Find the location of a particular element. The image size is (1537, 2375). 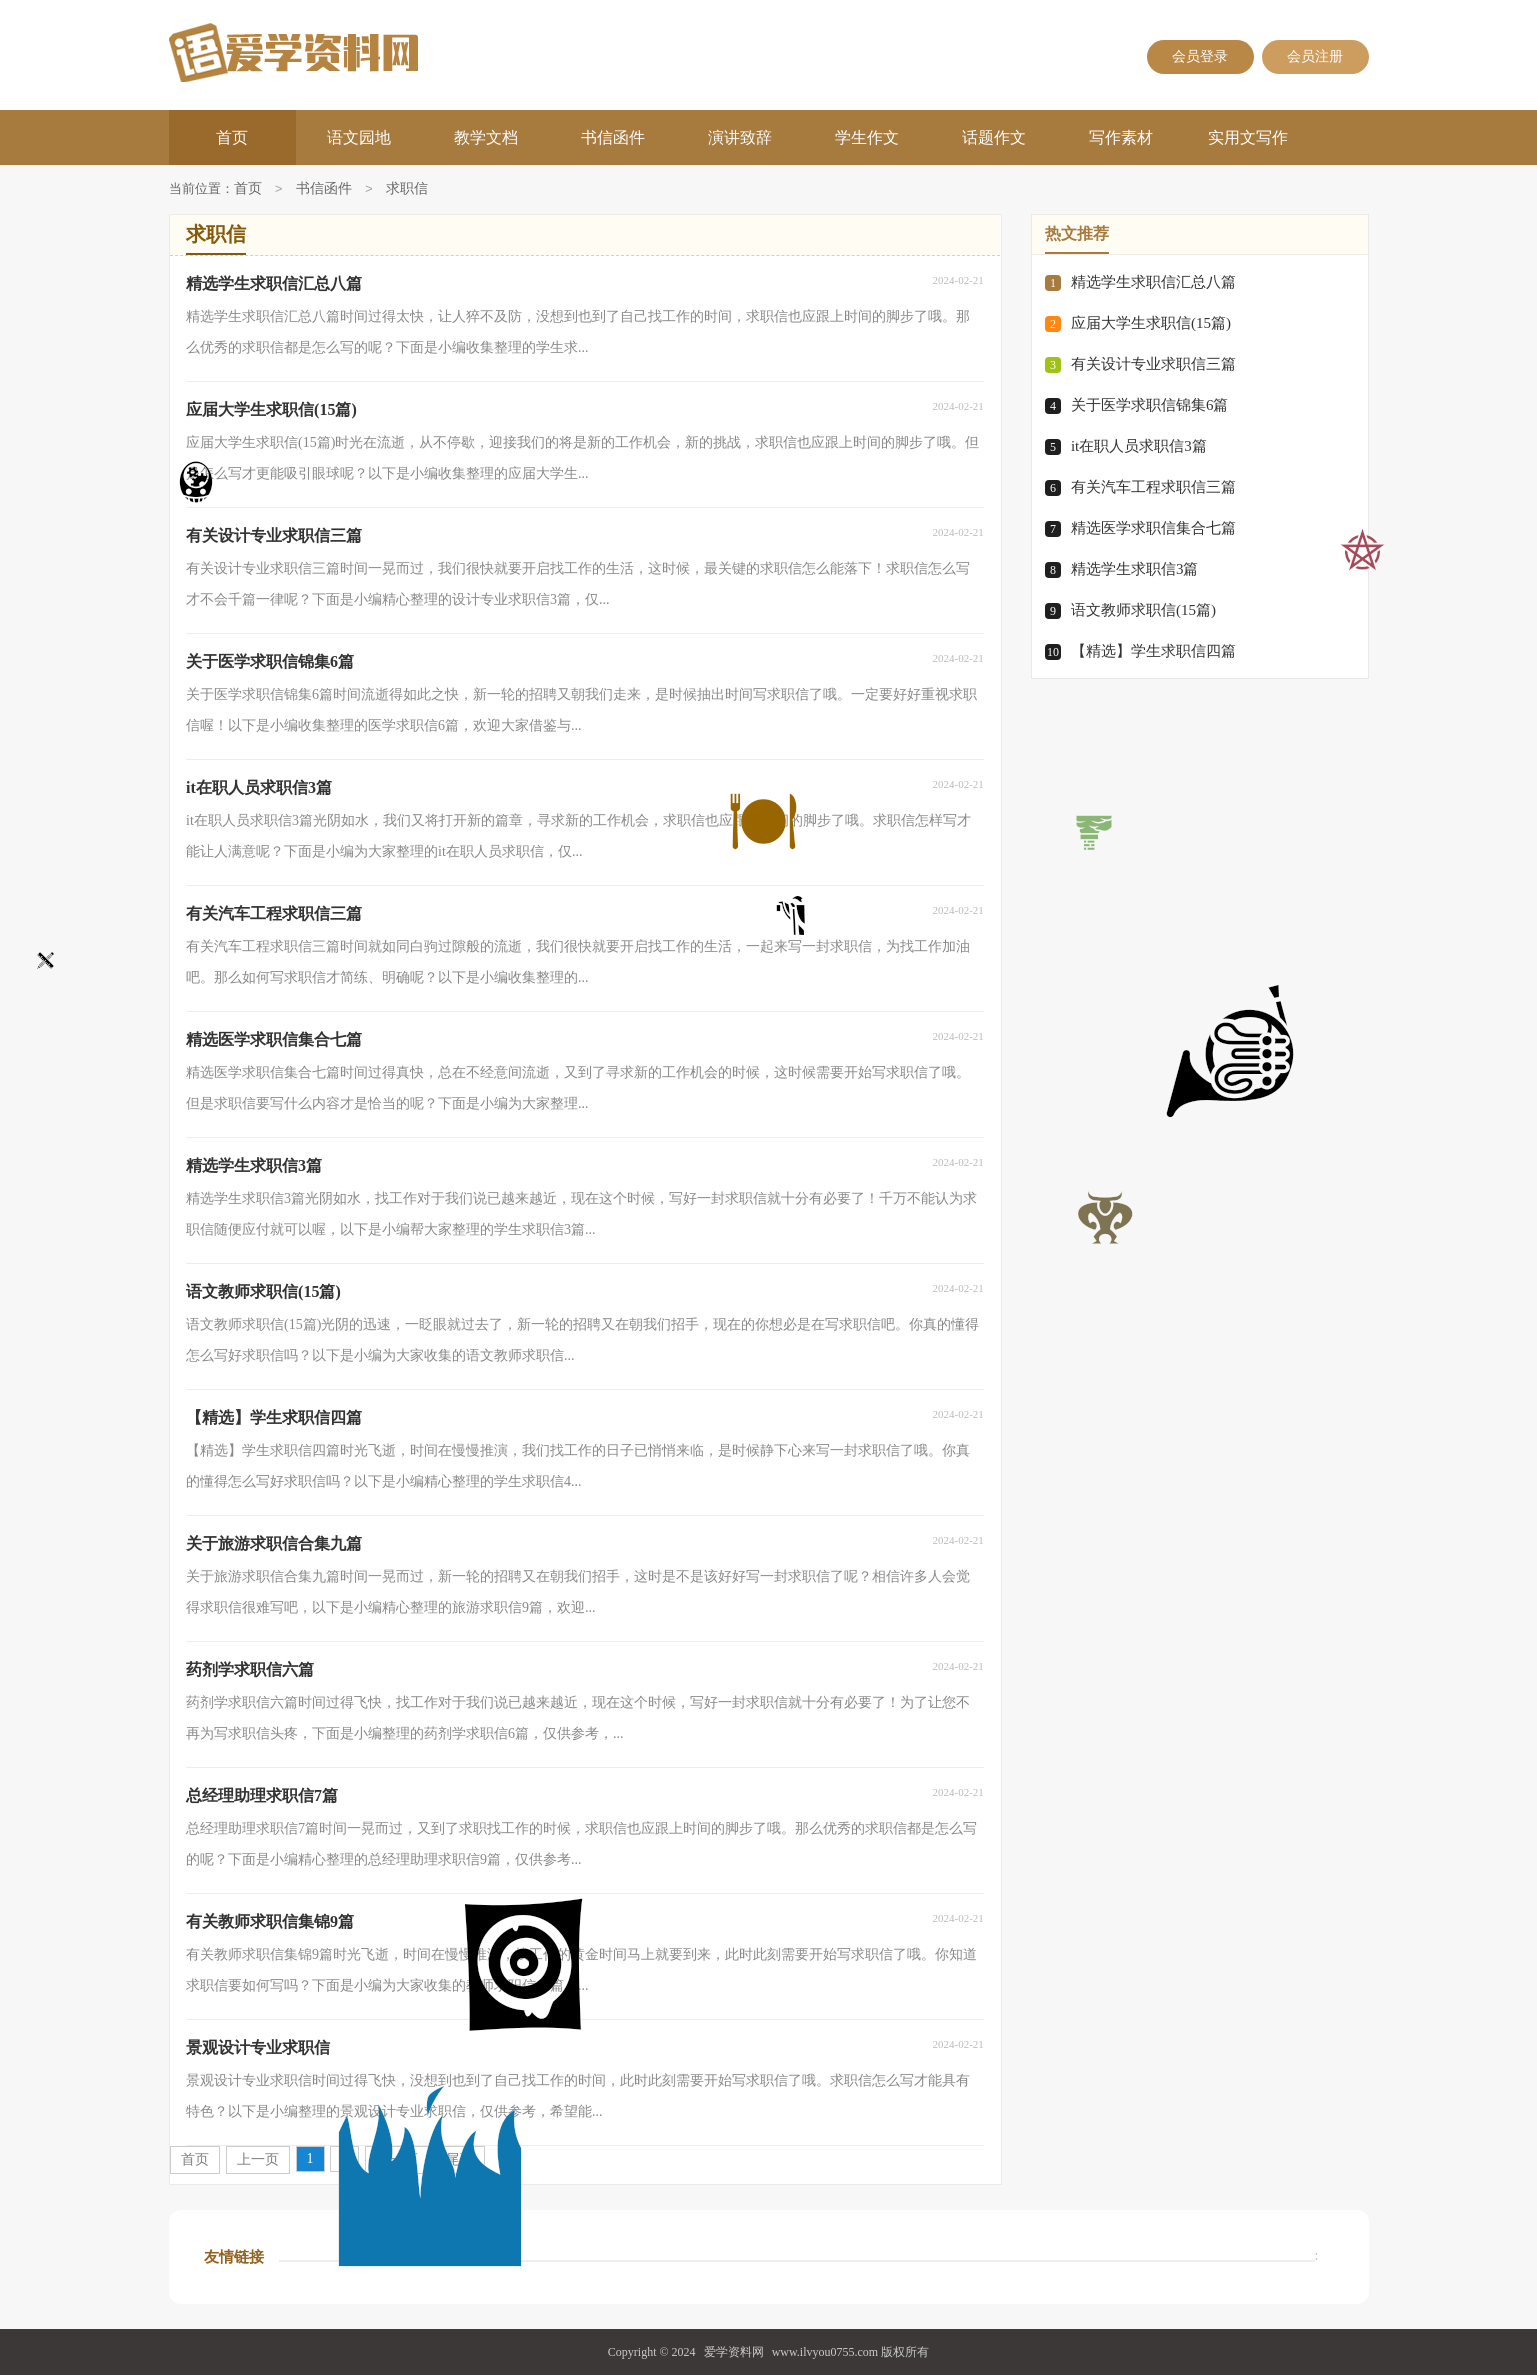

select minotaur character or enemy type is located at coordinates (1105, 1218).